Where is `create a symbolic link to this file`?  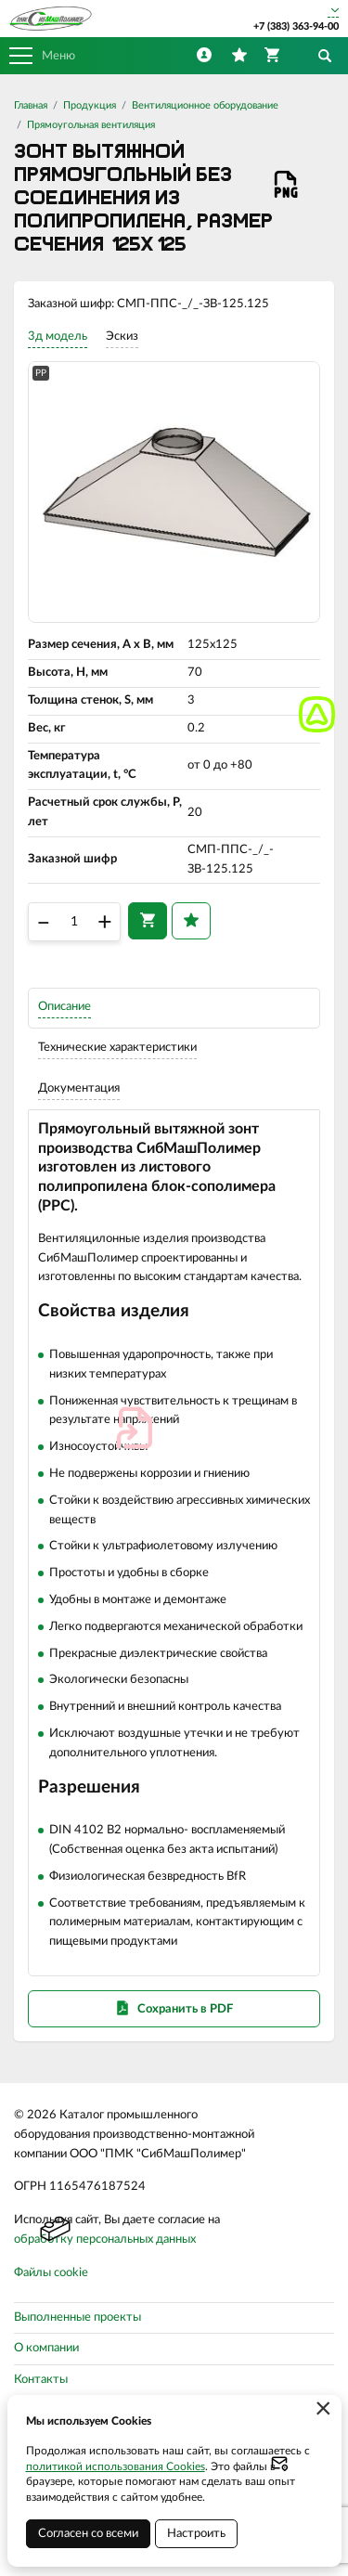
create a symbolic link to this file is located at coordinates (135, 1428).